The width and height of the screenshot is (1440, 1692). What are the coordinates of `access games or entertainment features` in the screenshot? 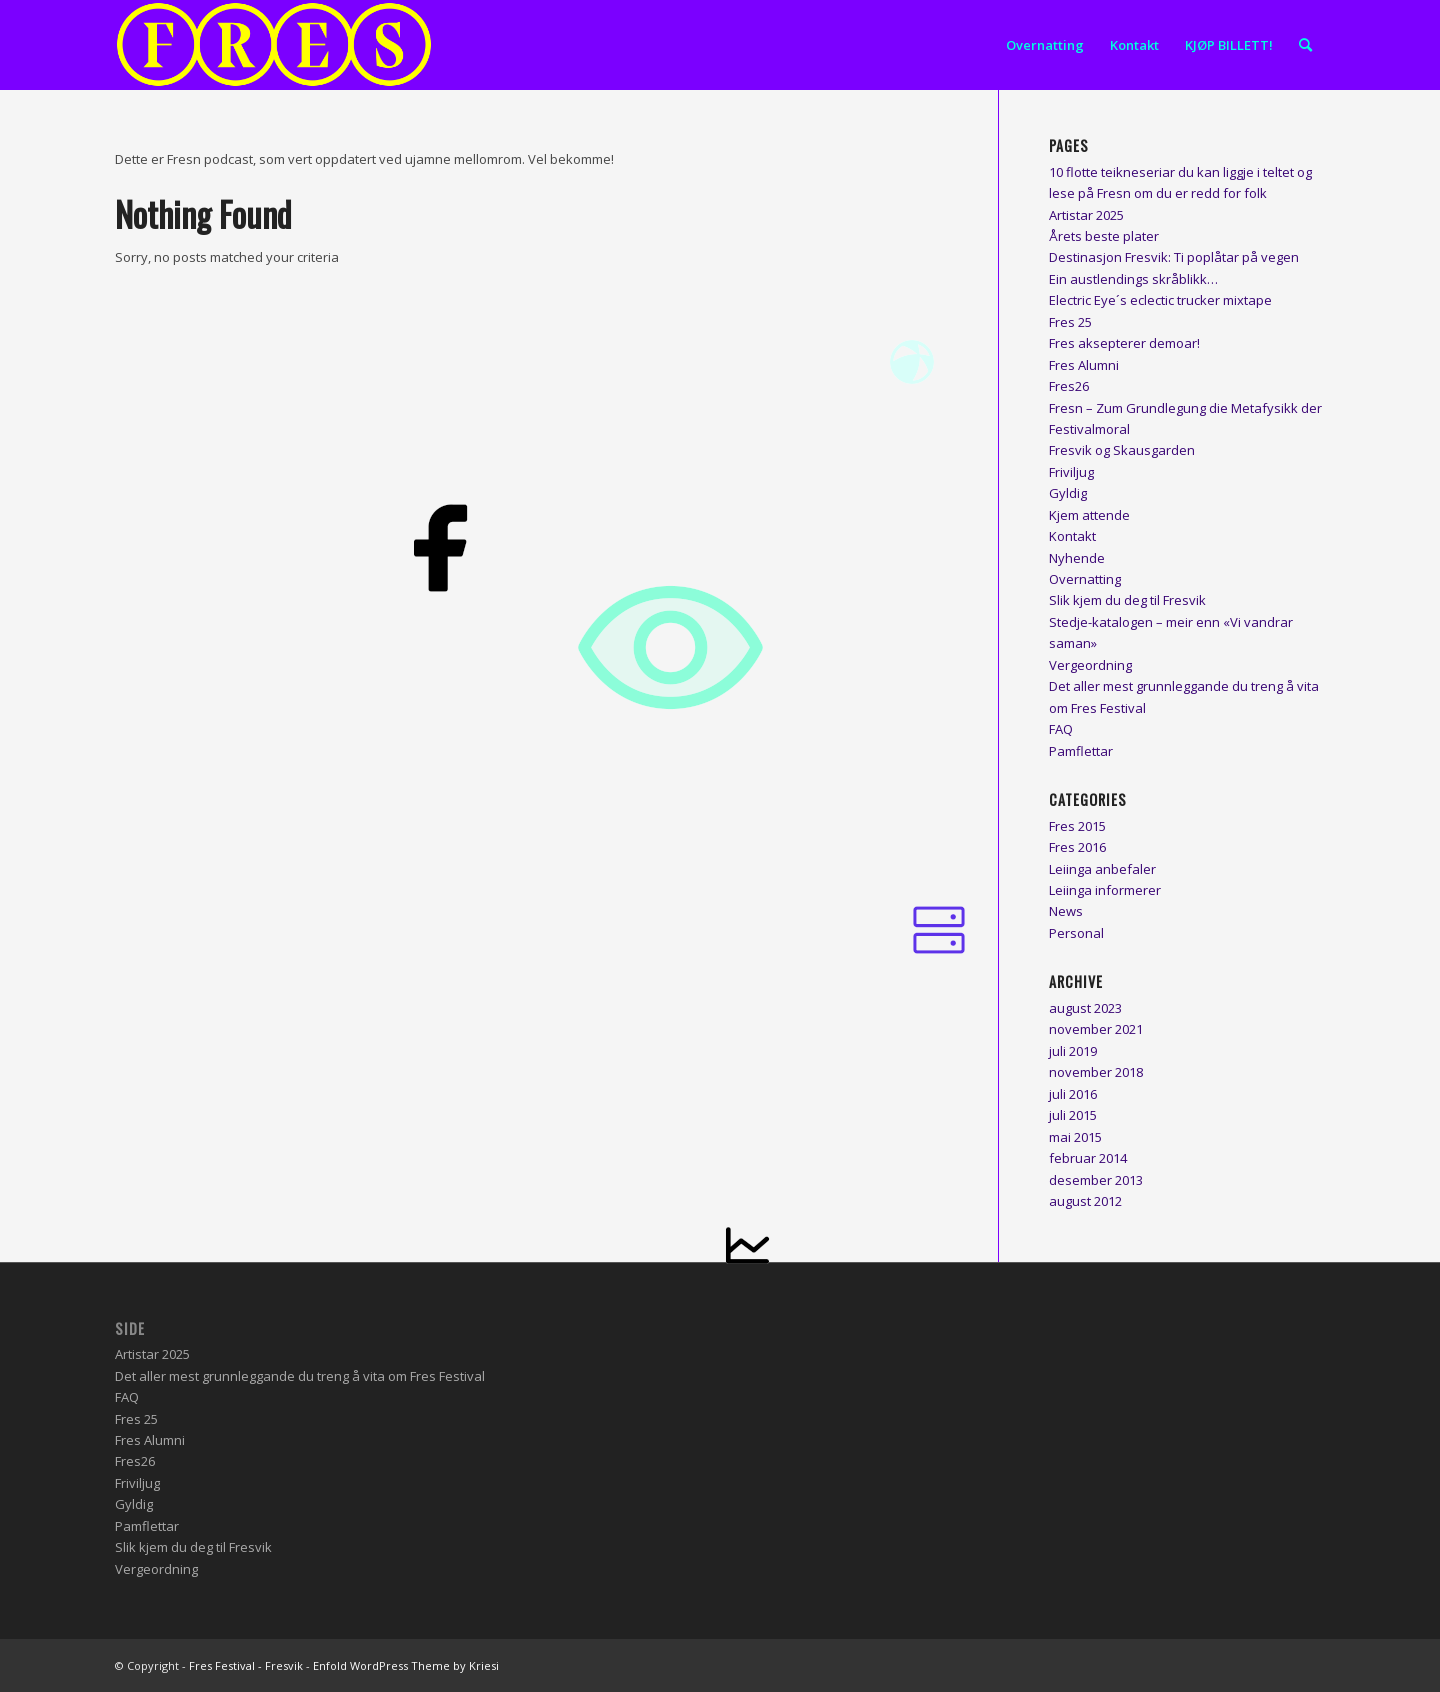 It's located at (912, 362).